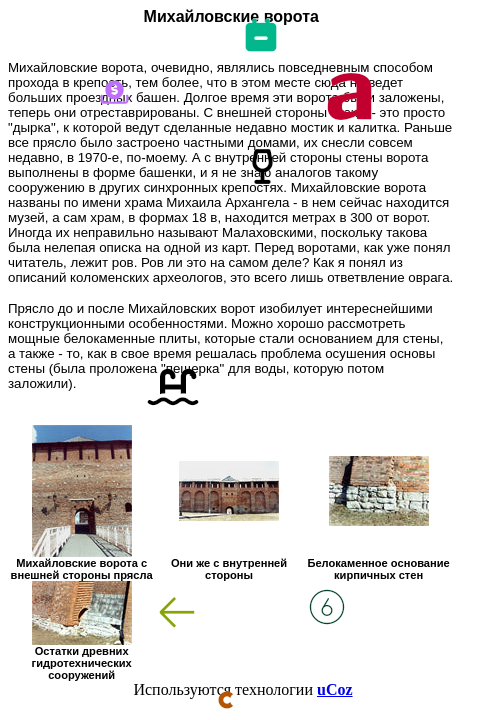 This screenshot has width=486, height=720. I want to click on make a donation, so click(114, 91).